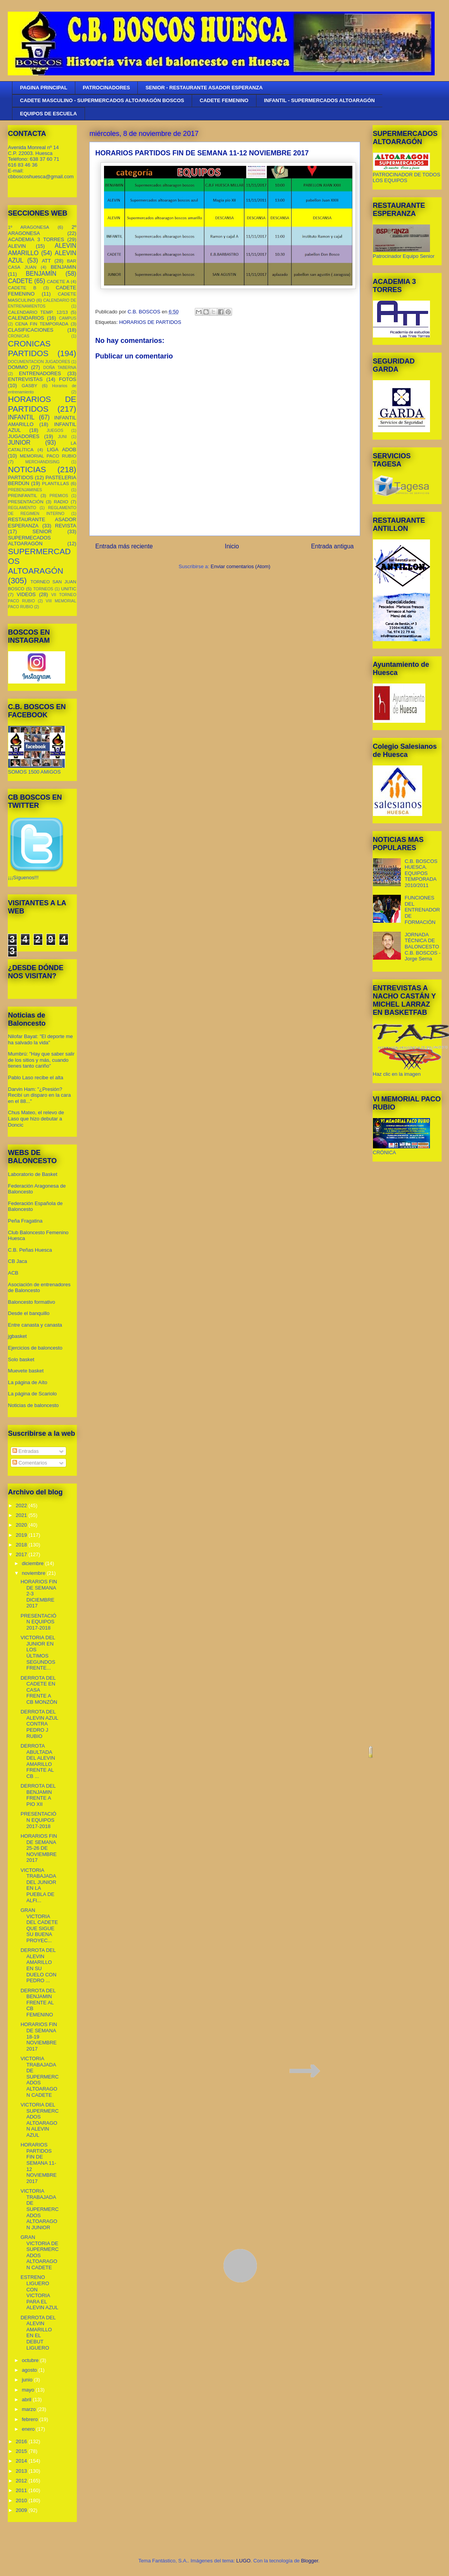  Describe the element at coordinates (240, 2266) in the screenshot. I see `start recording audio or video` at that location.